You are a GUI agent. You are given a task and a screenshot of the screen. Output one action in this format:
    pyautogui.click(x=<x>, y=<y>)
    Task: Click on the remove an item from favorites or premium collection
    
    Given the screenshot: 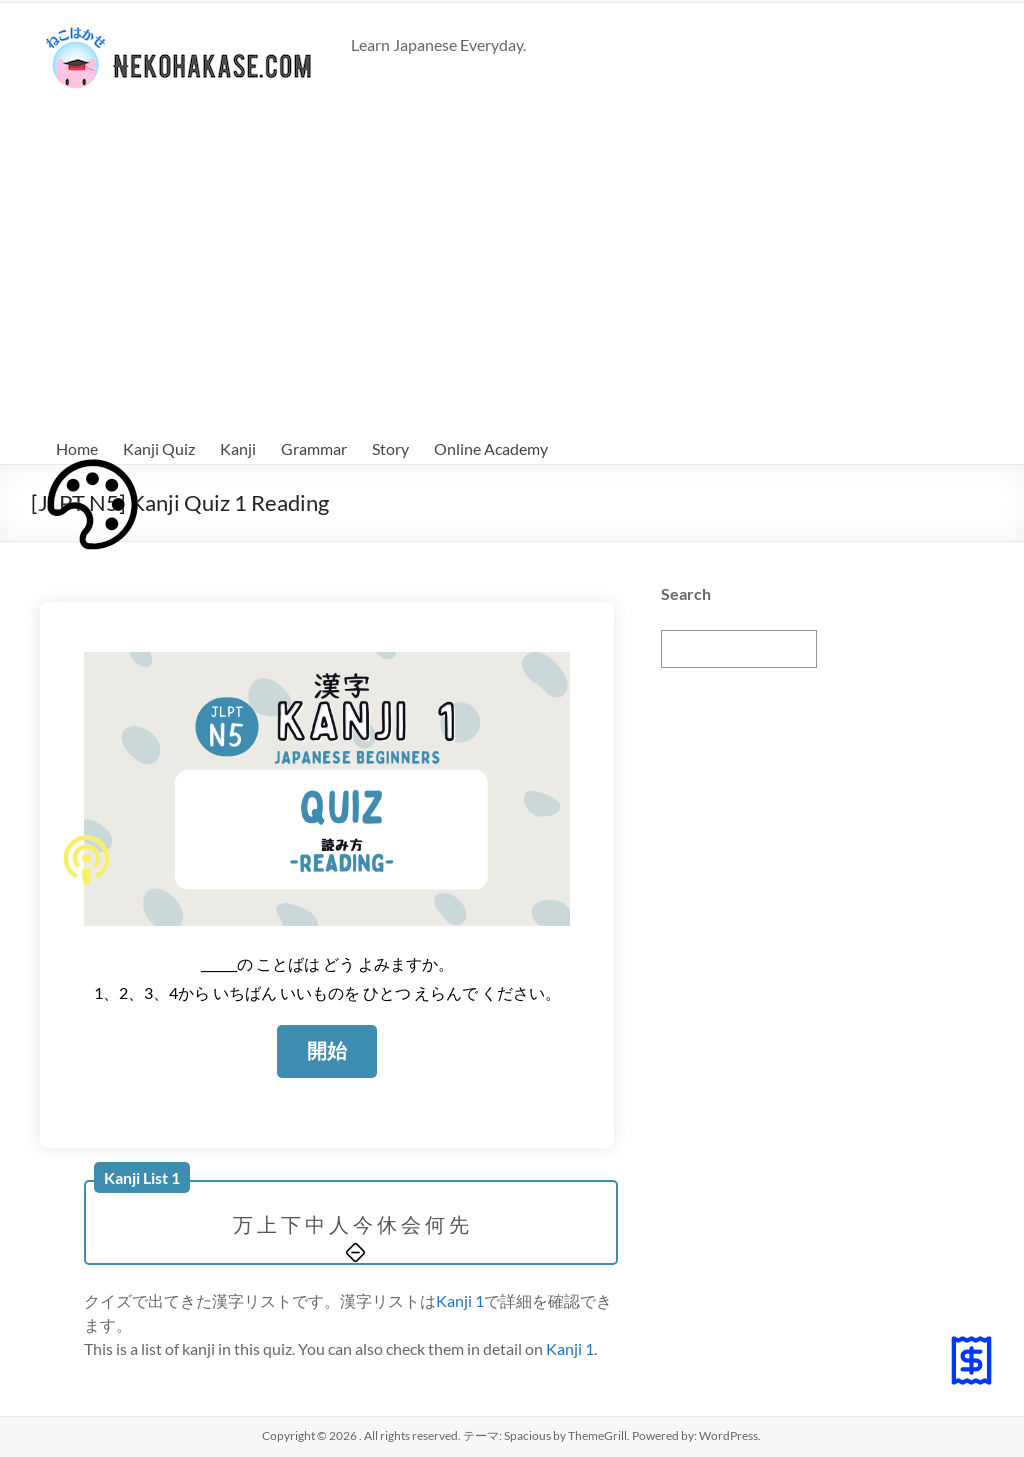 What is the action you would take?
    pyautogui.click(x=355, y=1252)
    